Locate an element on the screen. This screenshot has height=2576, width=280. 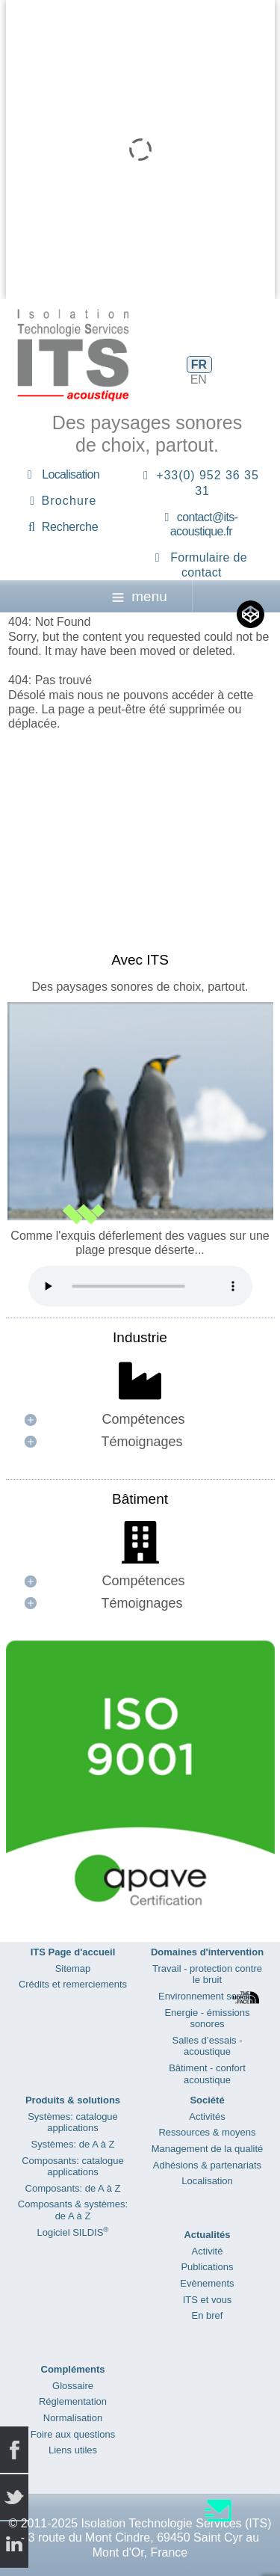
The North Face brand logo is located at coordinates (246, 1997).